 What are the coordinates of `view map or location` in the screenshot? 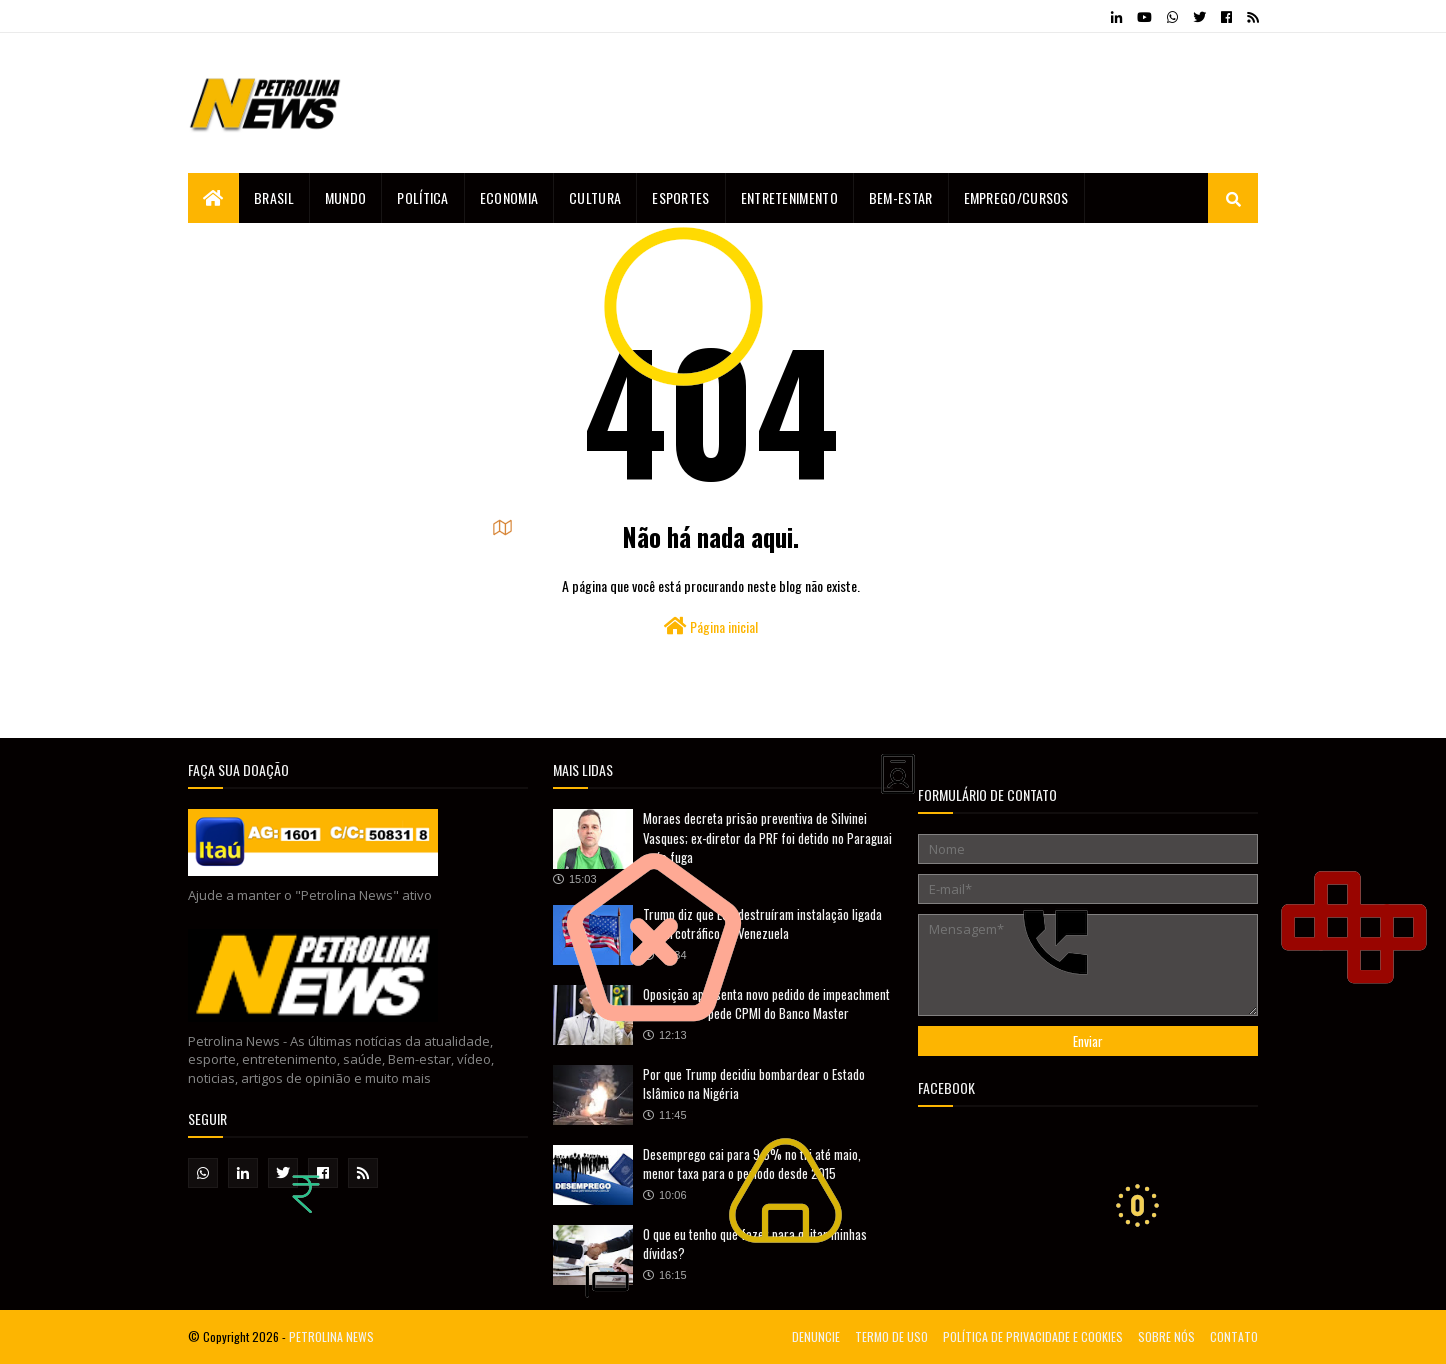 It's located at (502, 527).